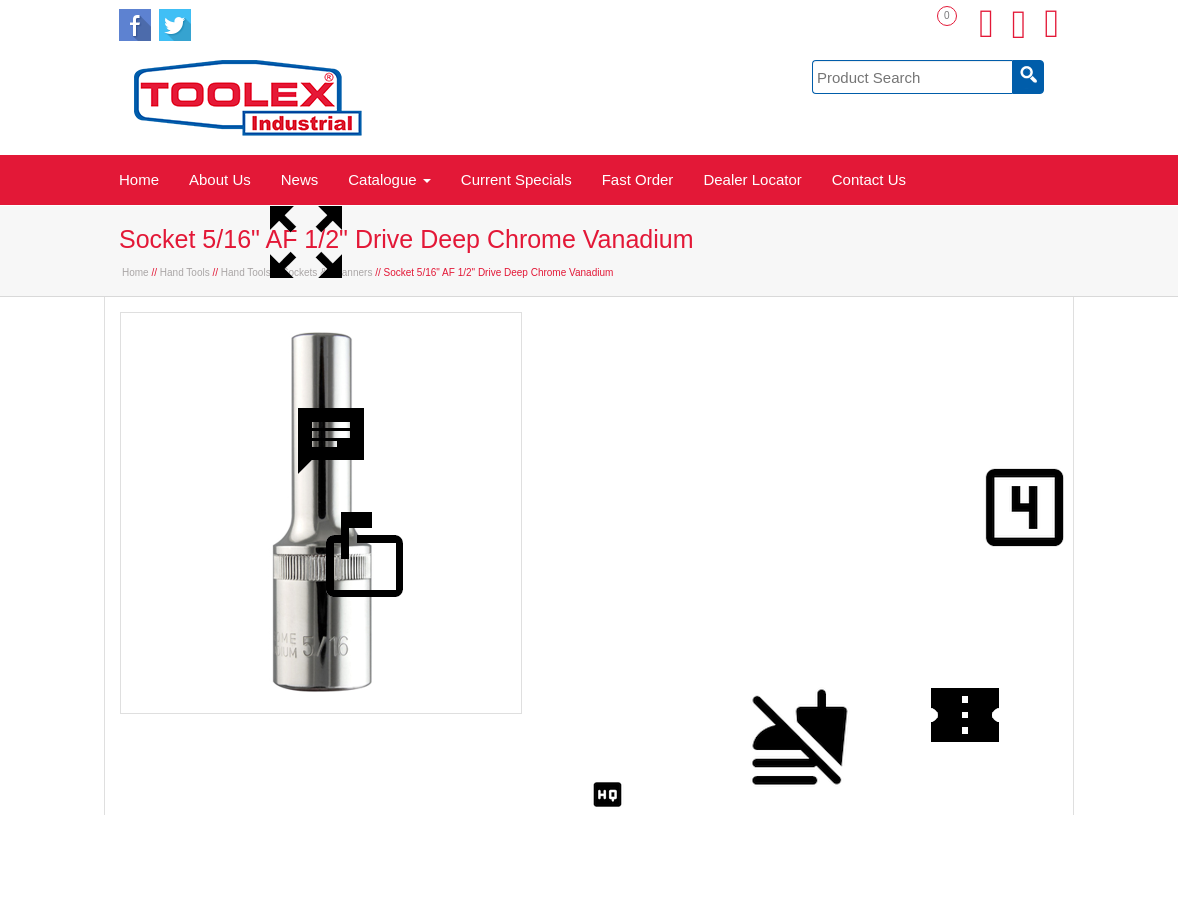 Image resolution: width=1178 pixels, height=897 pixels. What do you see at coordinates (331, 441) in the screenshot?
I see `open chat or messaging` at bounding box center [331, 441].